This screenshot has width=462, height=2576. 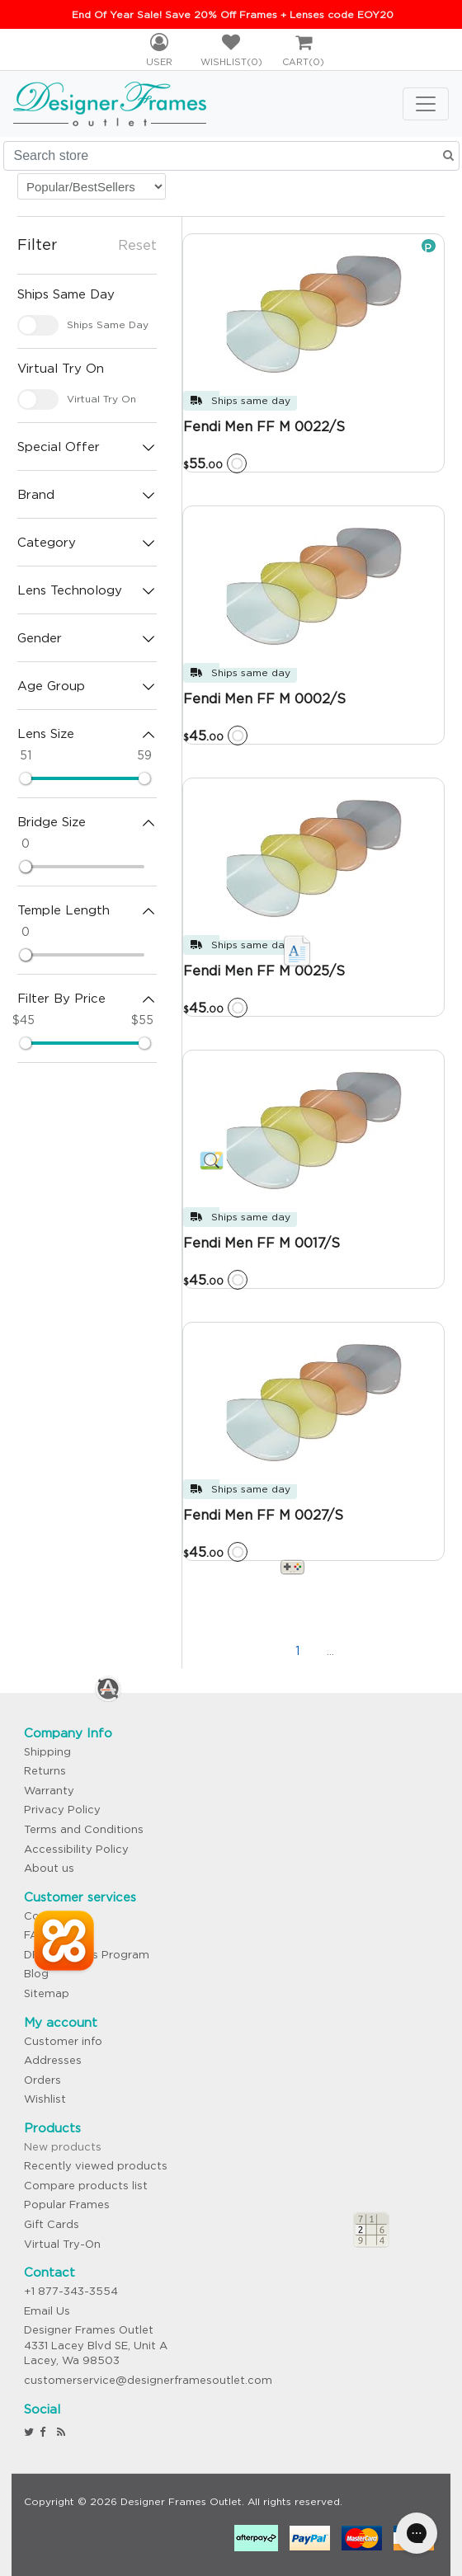 I want to click on open image viewer application, so click(x=211, y=1160).